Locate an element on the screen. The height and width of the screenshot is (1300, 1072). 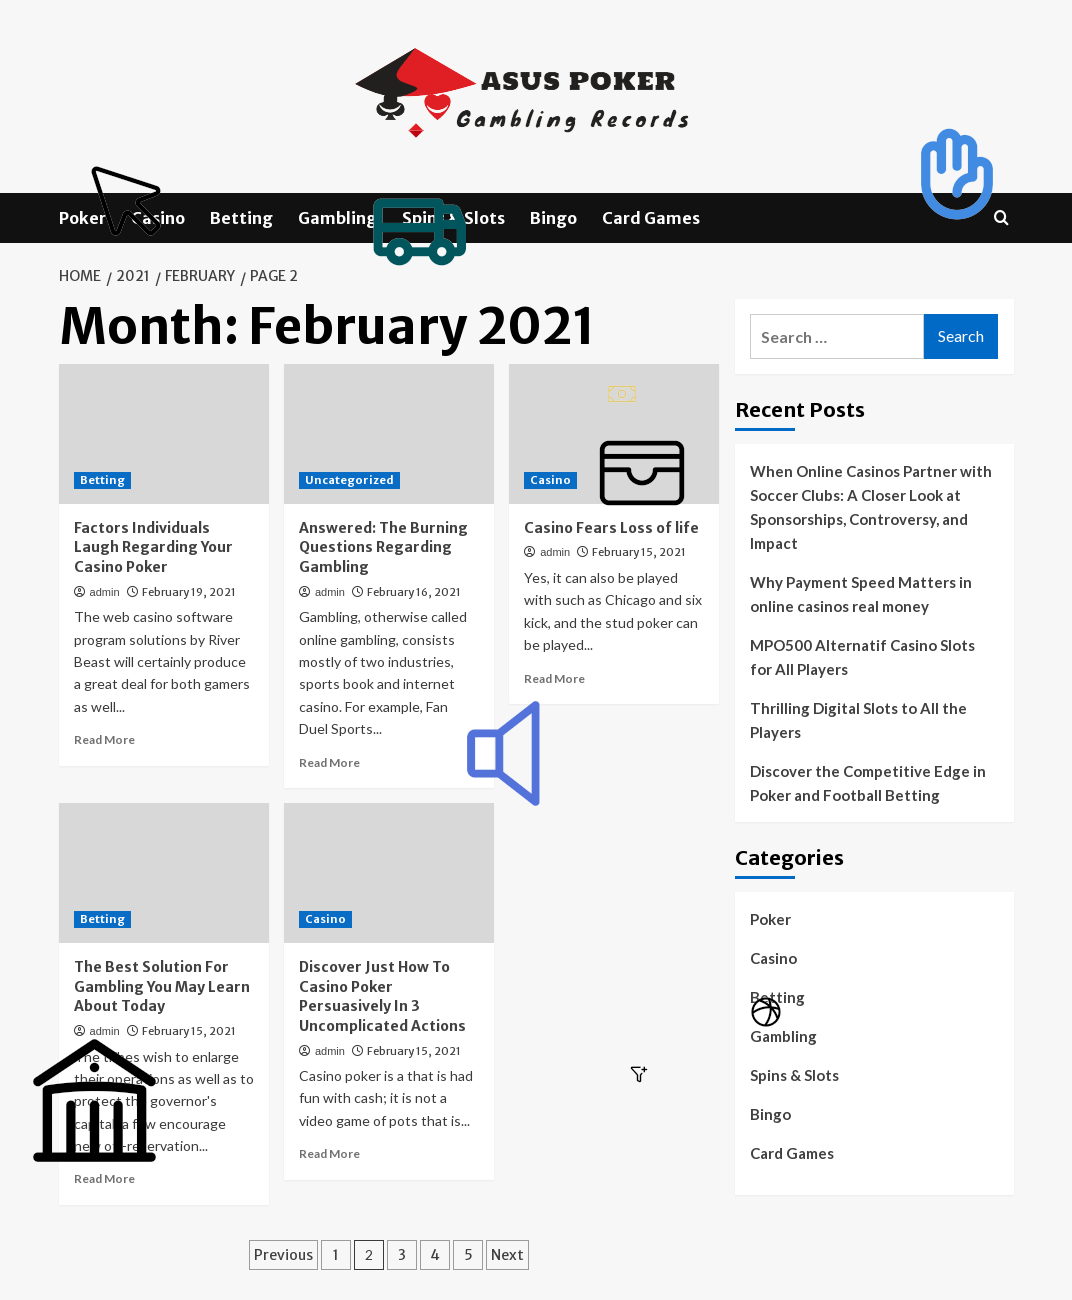
add a new filter is located at coordinates (639, 1074).